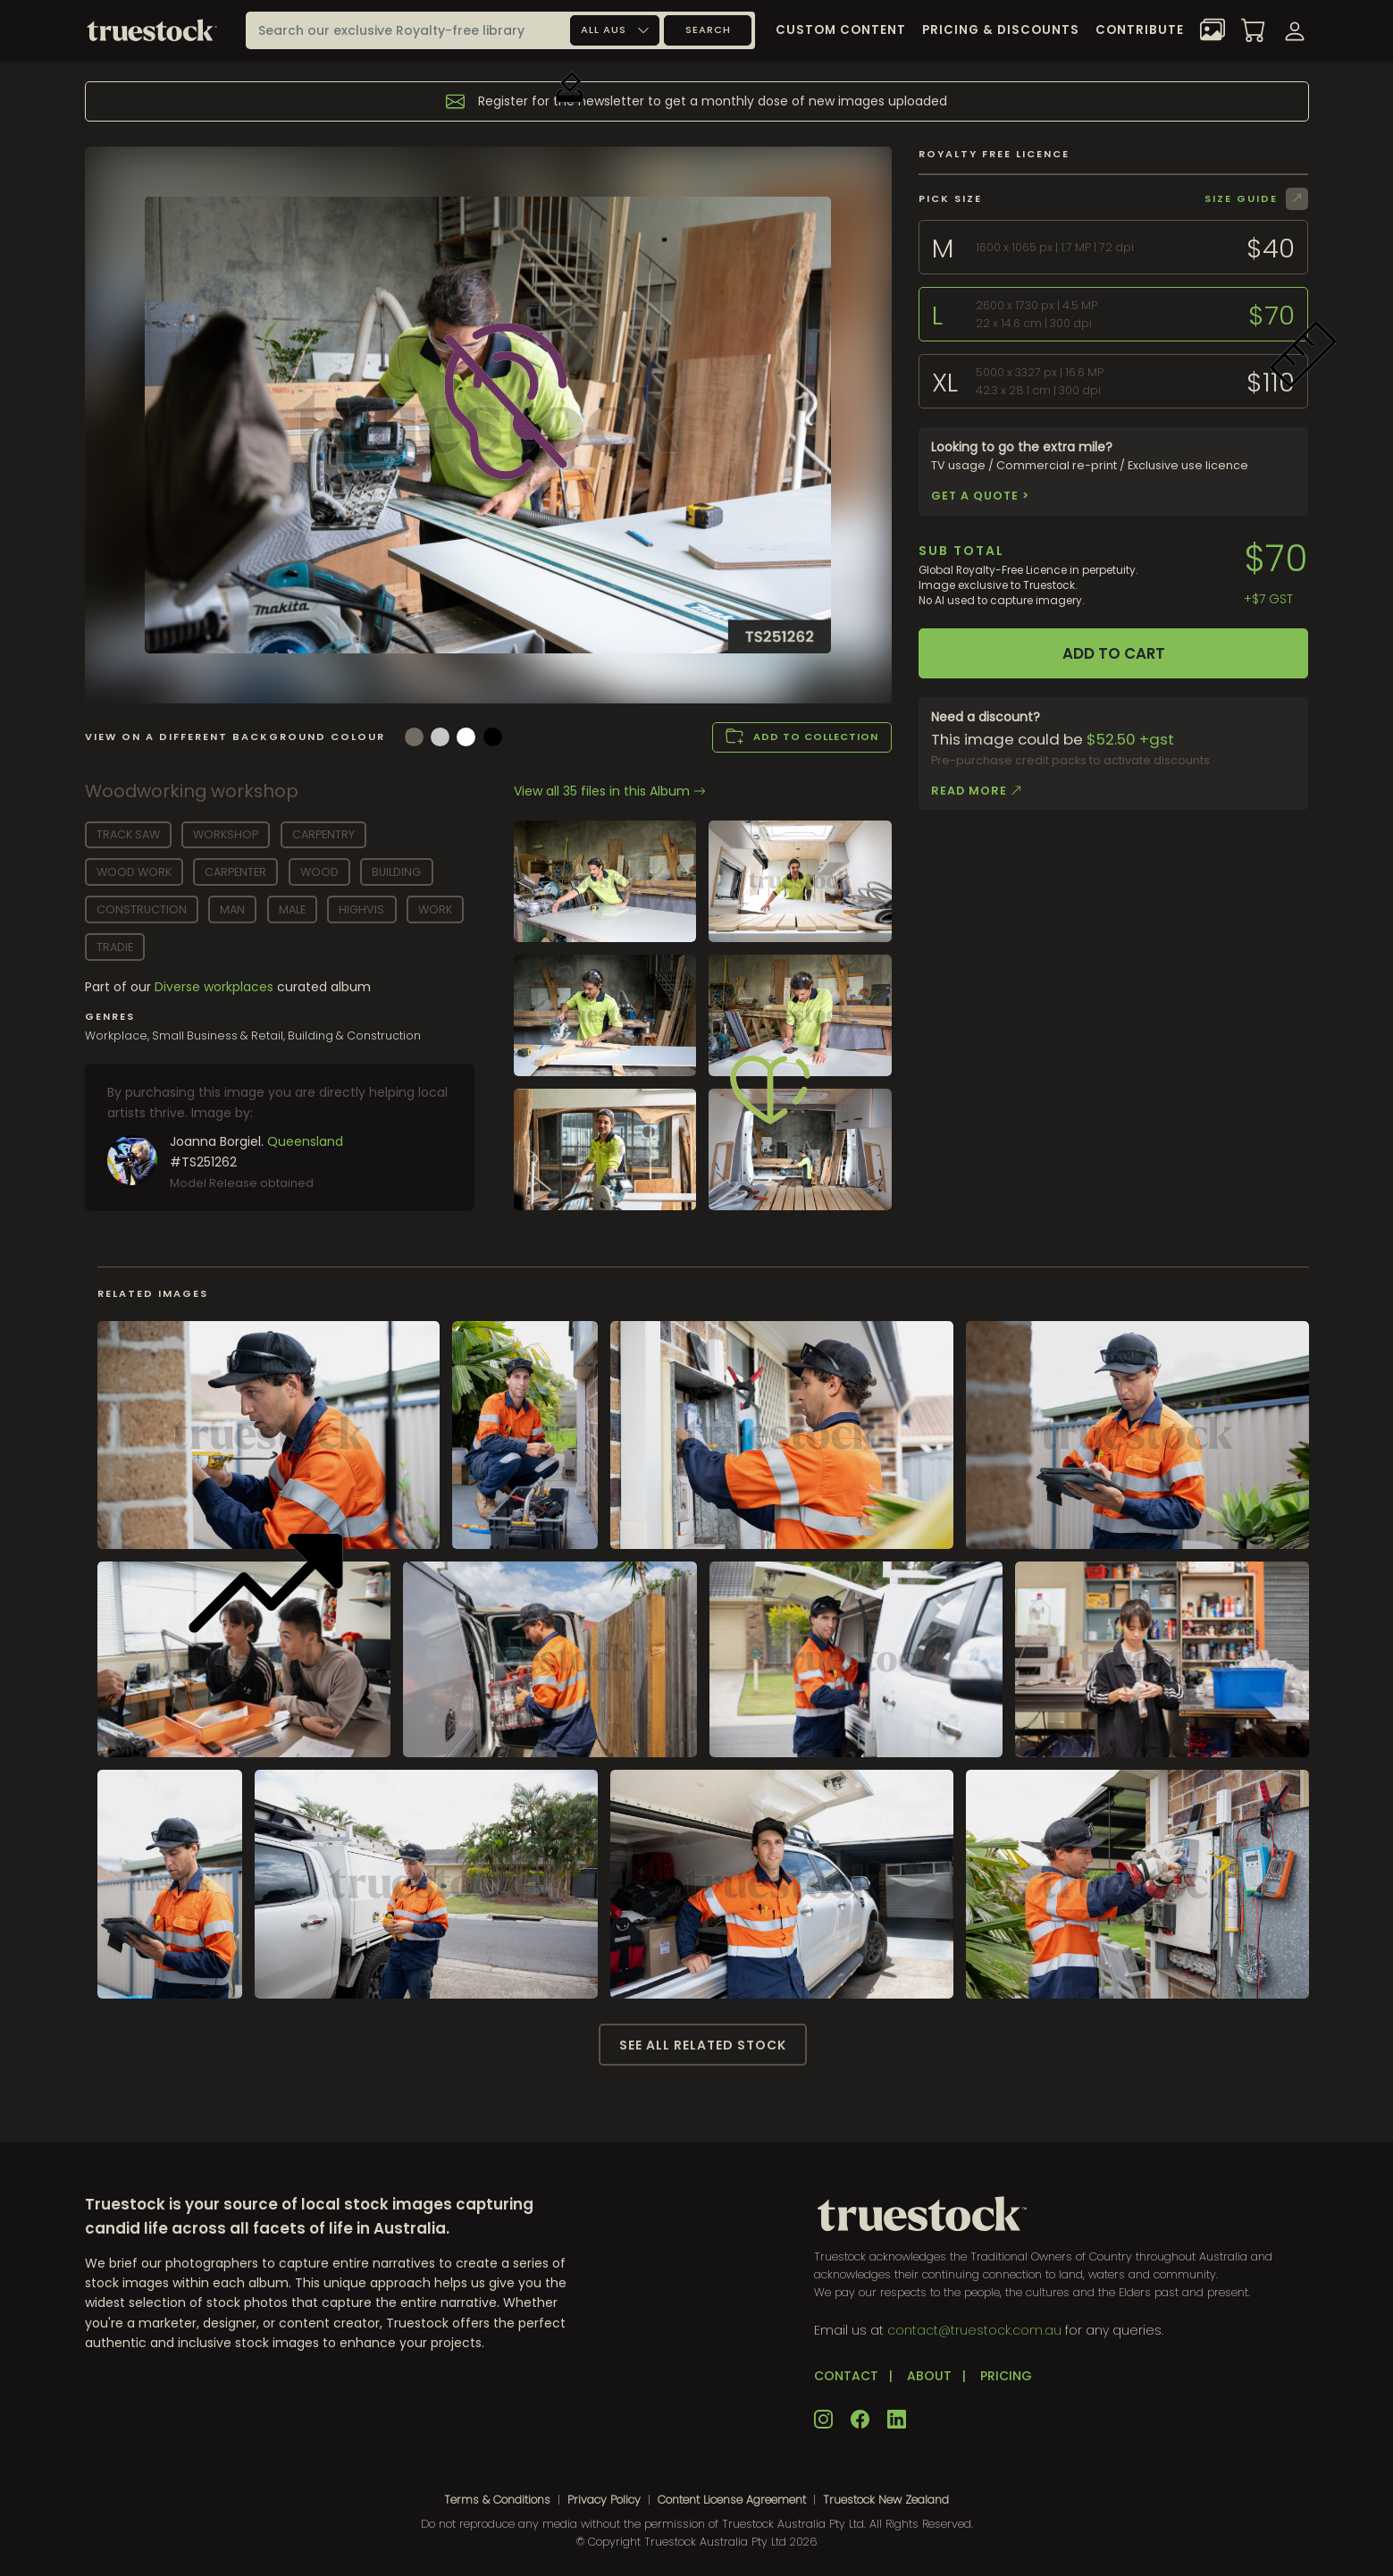 Image resolution: width=1393 pixels, height=2576 pixels. Describe the element at coordinates (1303, 354) in the screenshot. I see `access measurement tools` at that location.